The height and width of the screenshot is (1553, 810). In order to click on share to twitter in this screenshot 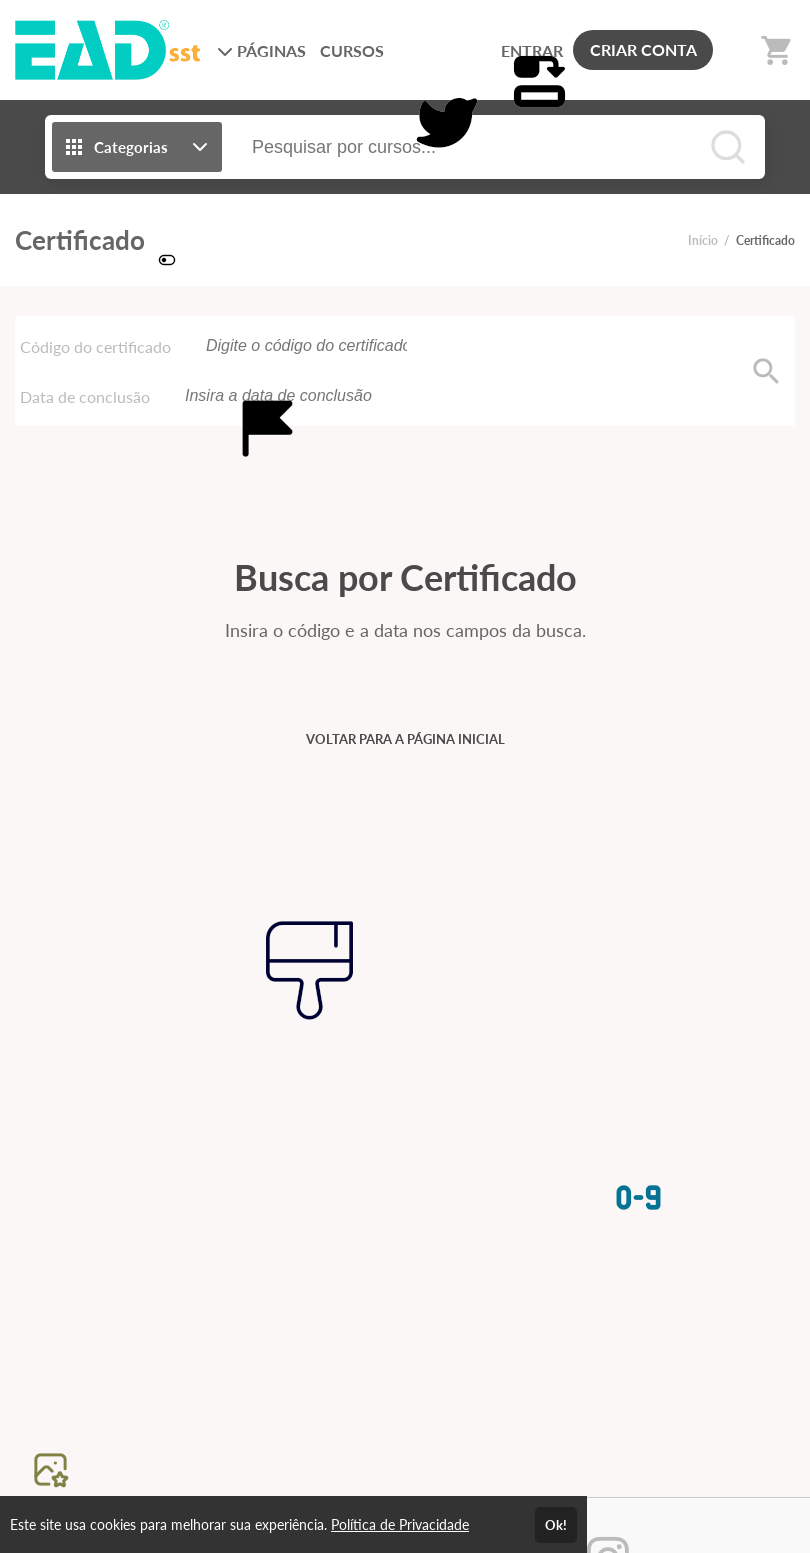, I will do `click(447, 123)`.